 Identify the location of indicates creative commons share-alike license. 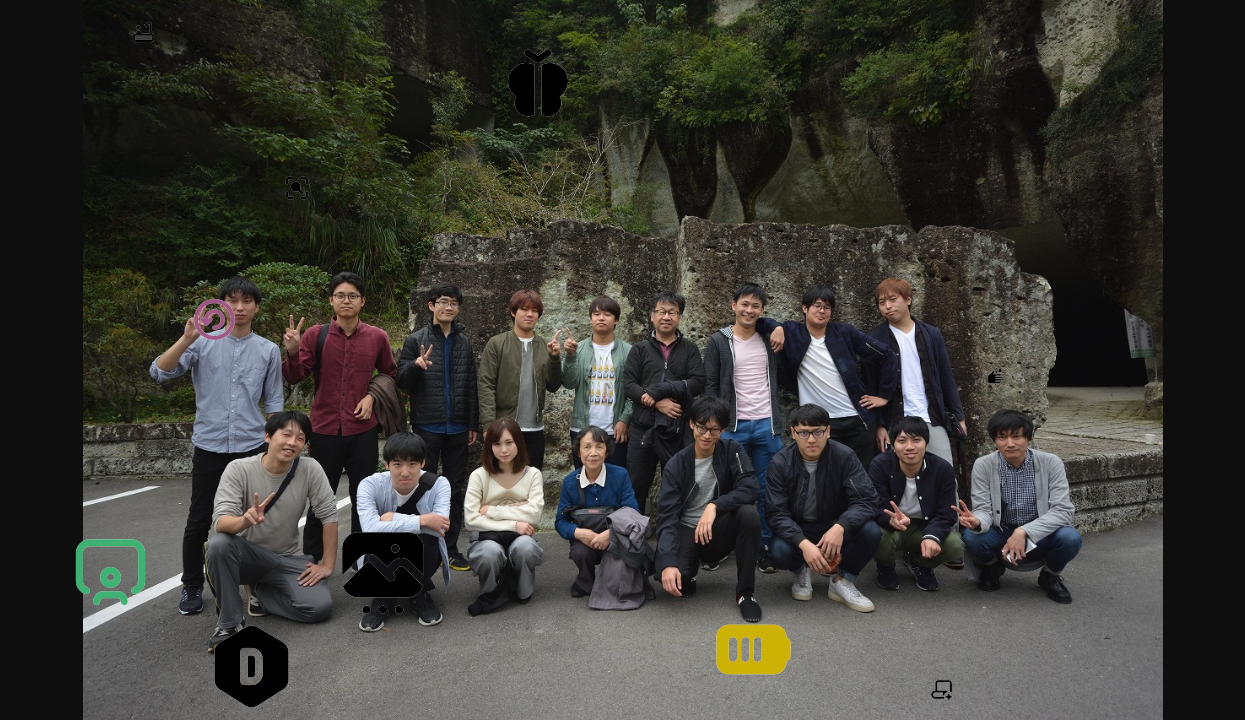
(214, 319).